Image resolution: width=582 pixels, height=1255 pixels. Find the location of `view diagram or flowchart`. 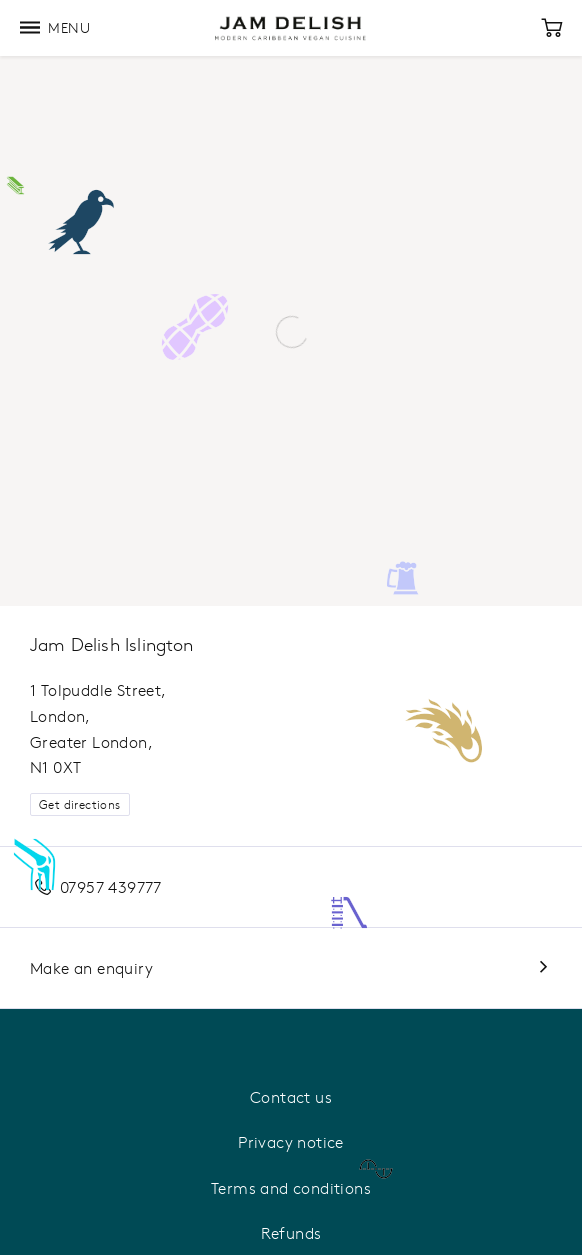

view diagram or flowchart is located at coordinates (376, 1169).